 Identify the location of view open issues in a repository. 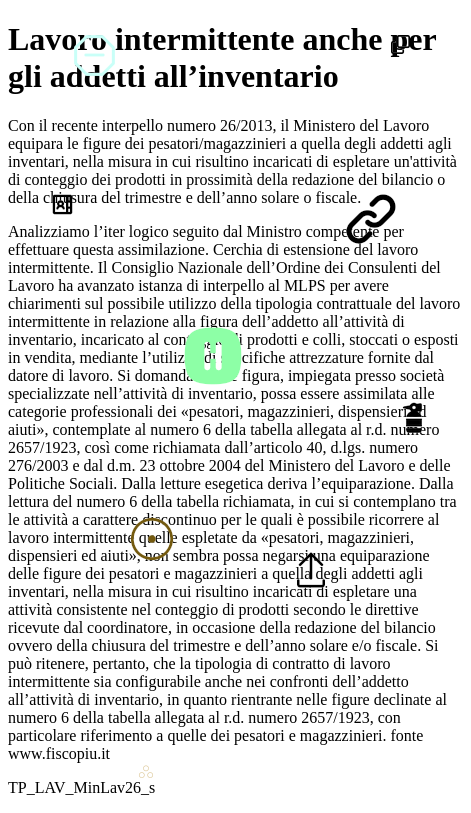
(152, 539).